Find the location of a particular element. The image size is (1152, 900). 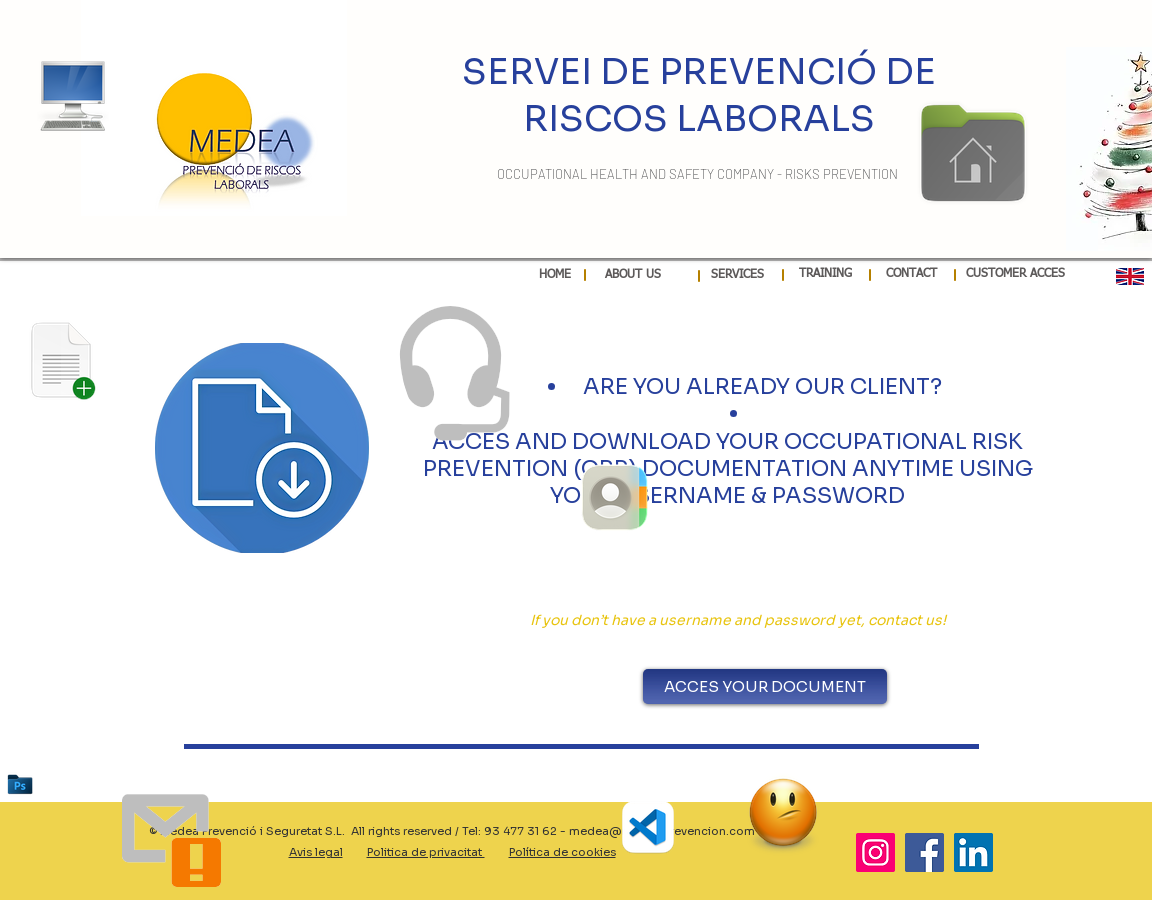

access audio or voice chat settings is located at coordinates (450, 373).